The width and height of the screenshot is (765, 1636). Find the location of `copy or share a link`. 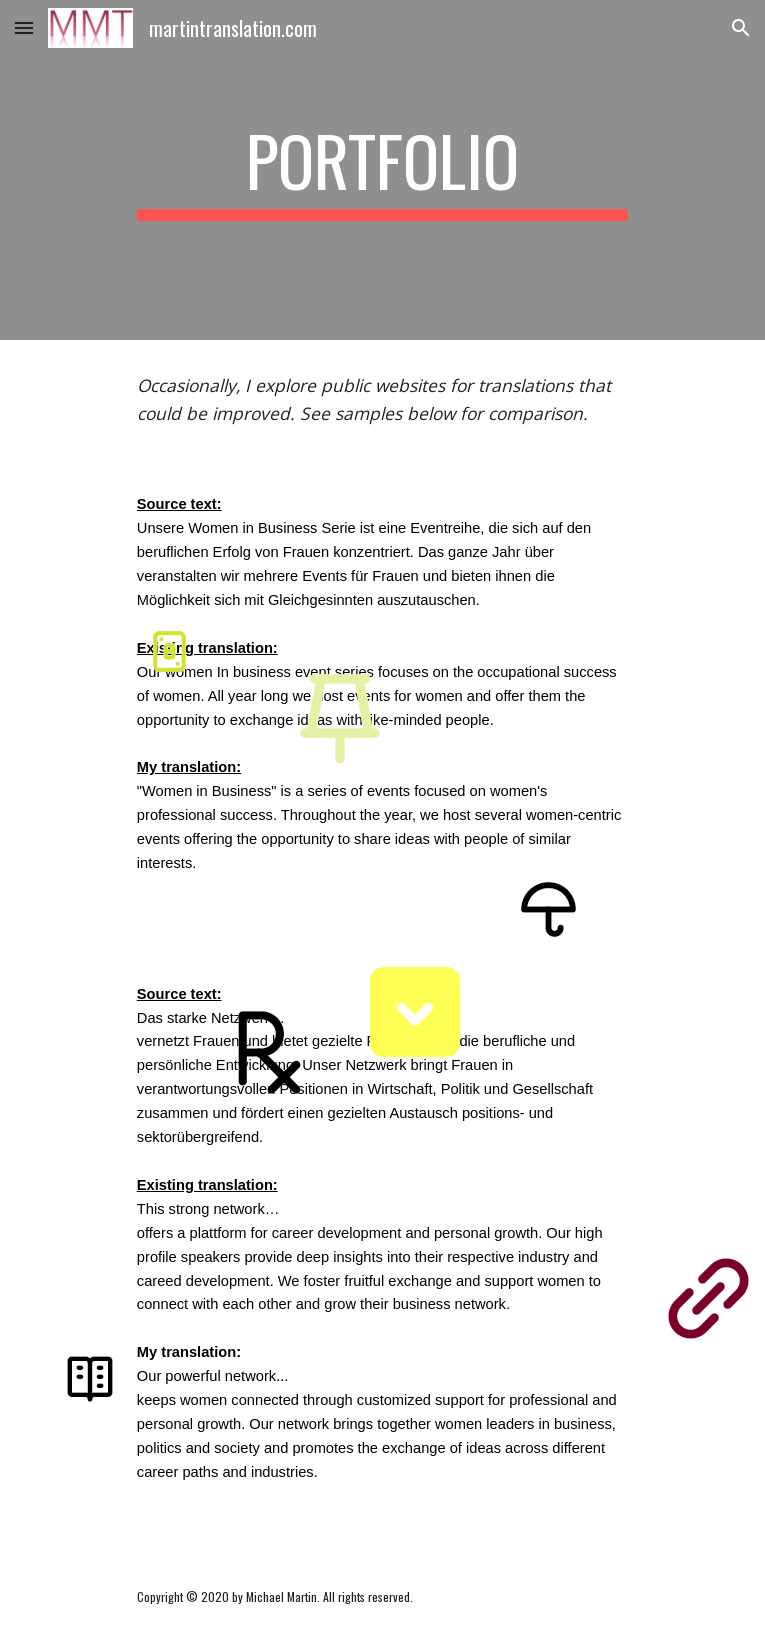

copy or share a link is located at coordinates (708, 1298).